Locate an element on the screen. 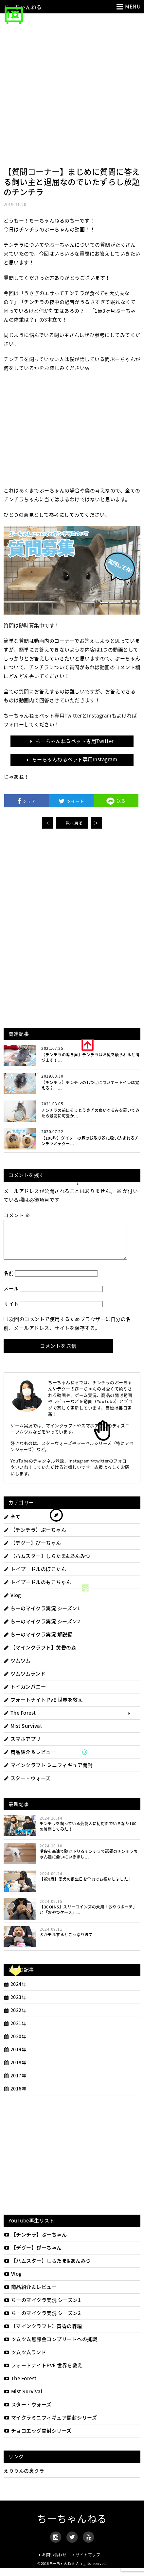 This screenshot has height=2576, width=144. access secure storage or vault features is located at coordinates (14, 15).